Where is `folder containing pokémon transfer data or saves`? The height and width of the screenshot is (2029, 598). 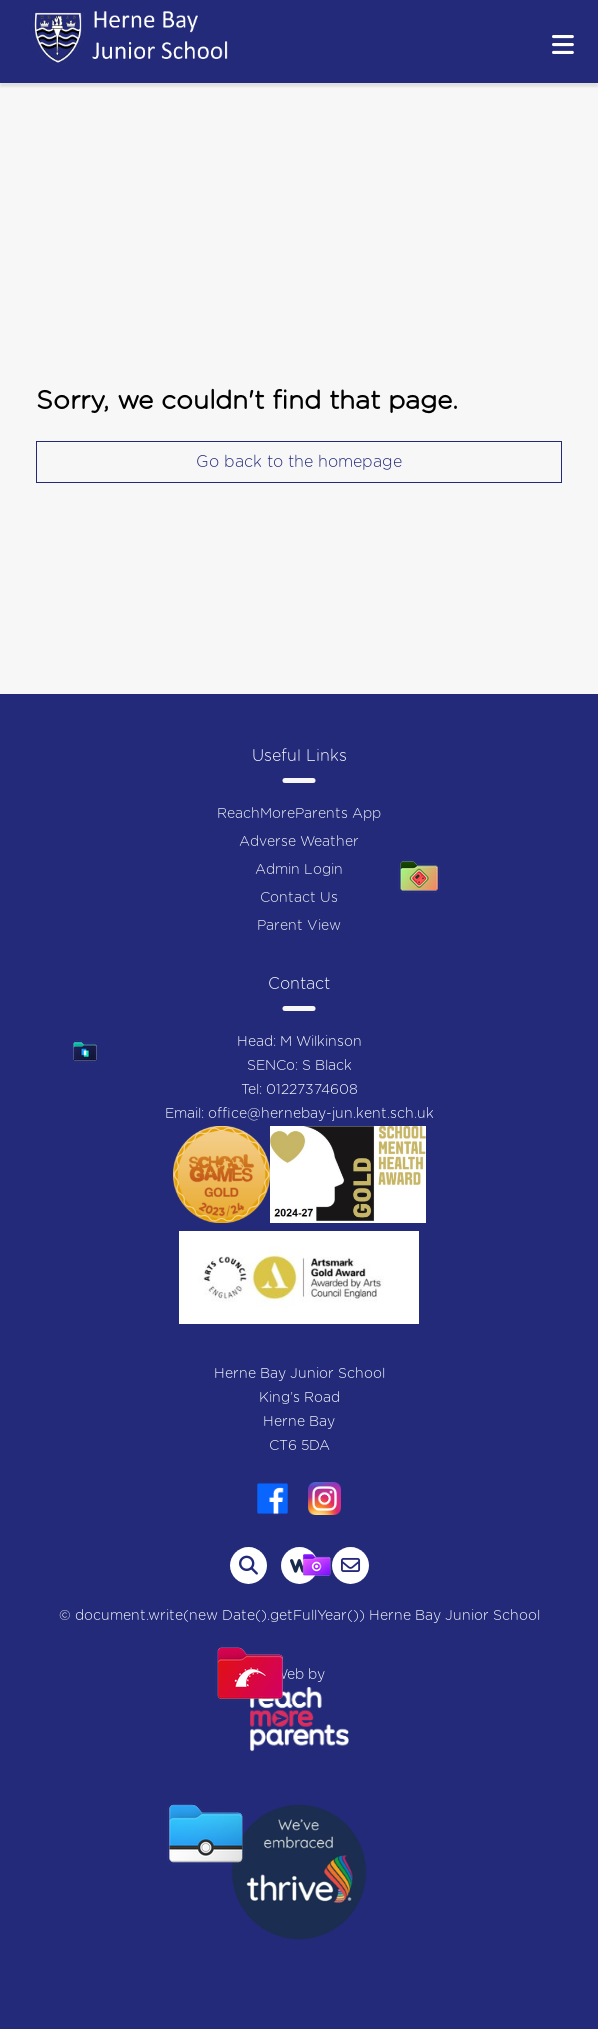
folder containing pokémon transfer data or saves is located at coordinates (205, 1835).